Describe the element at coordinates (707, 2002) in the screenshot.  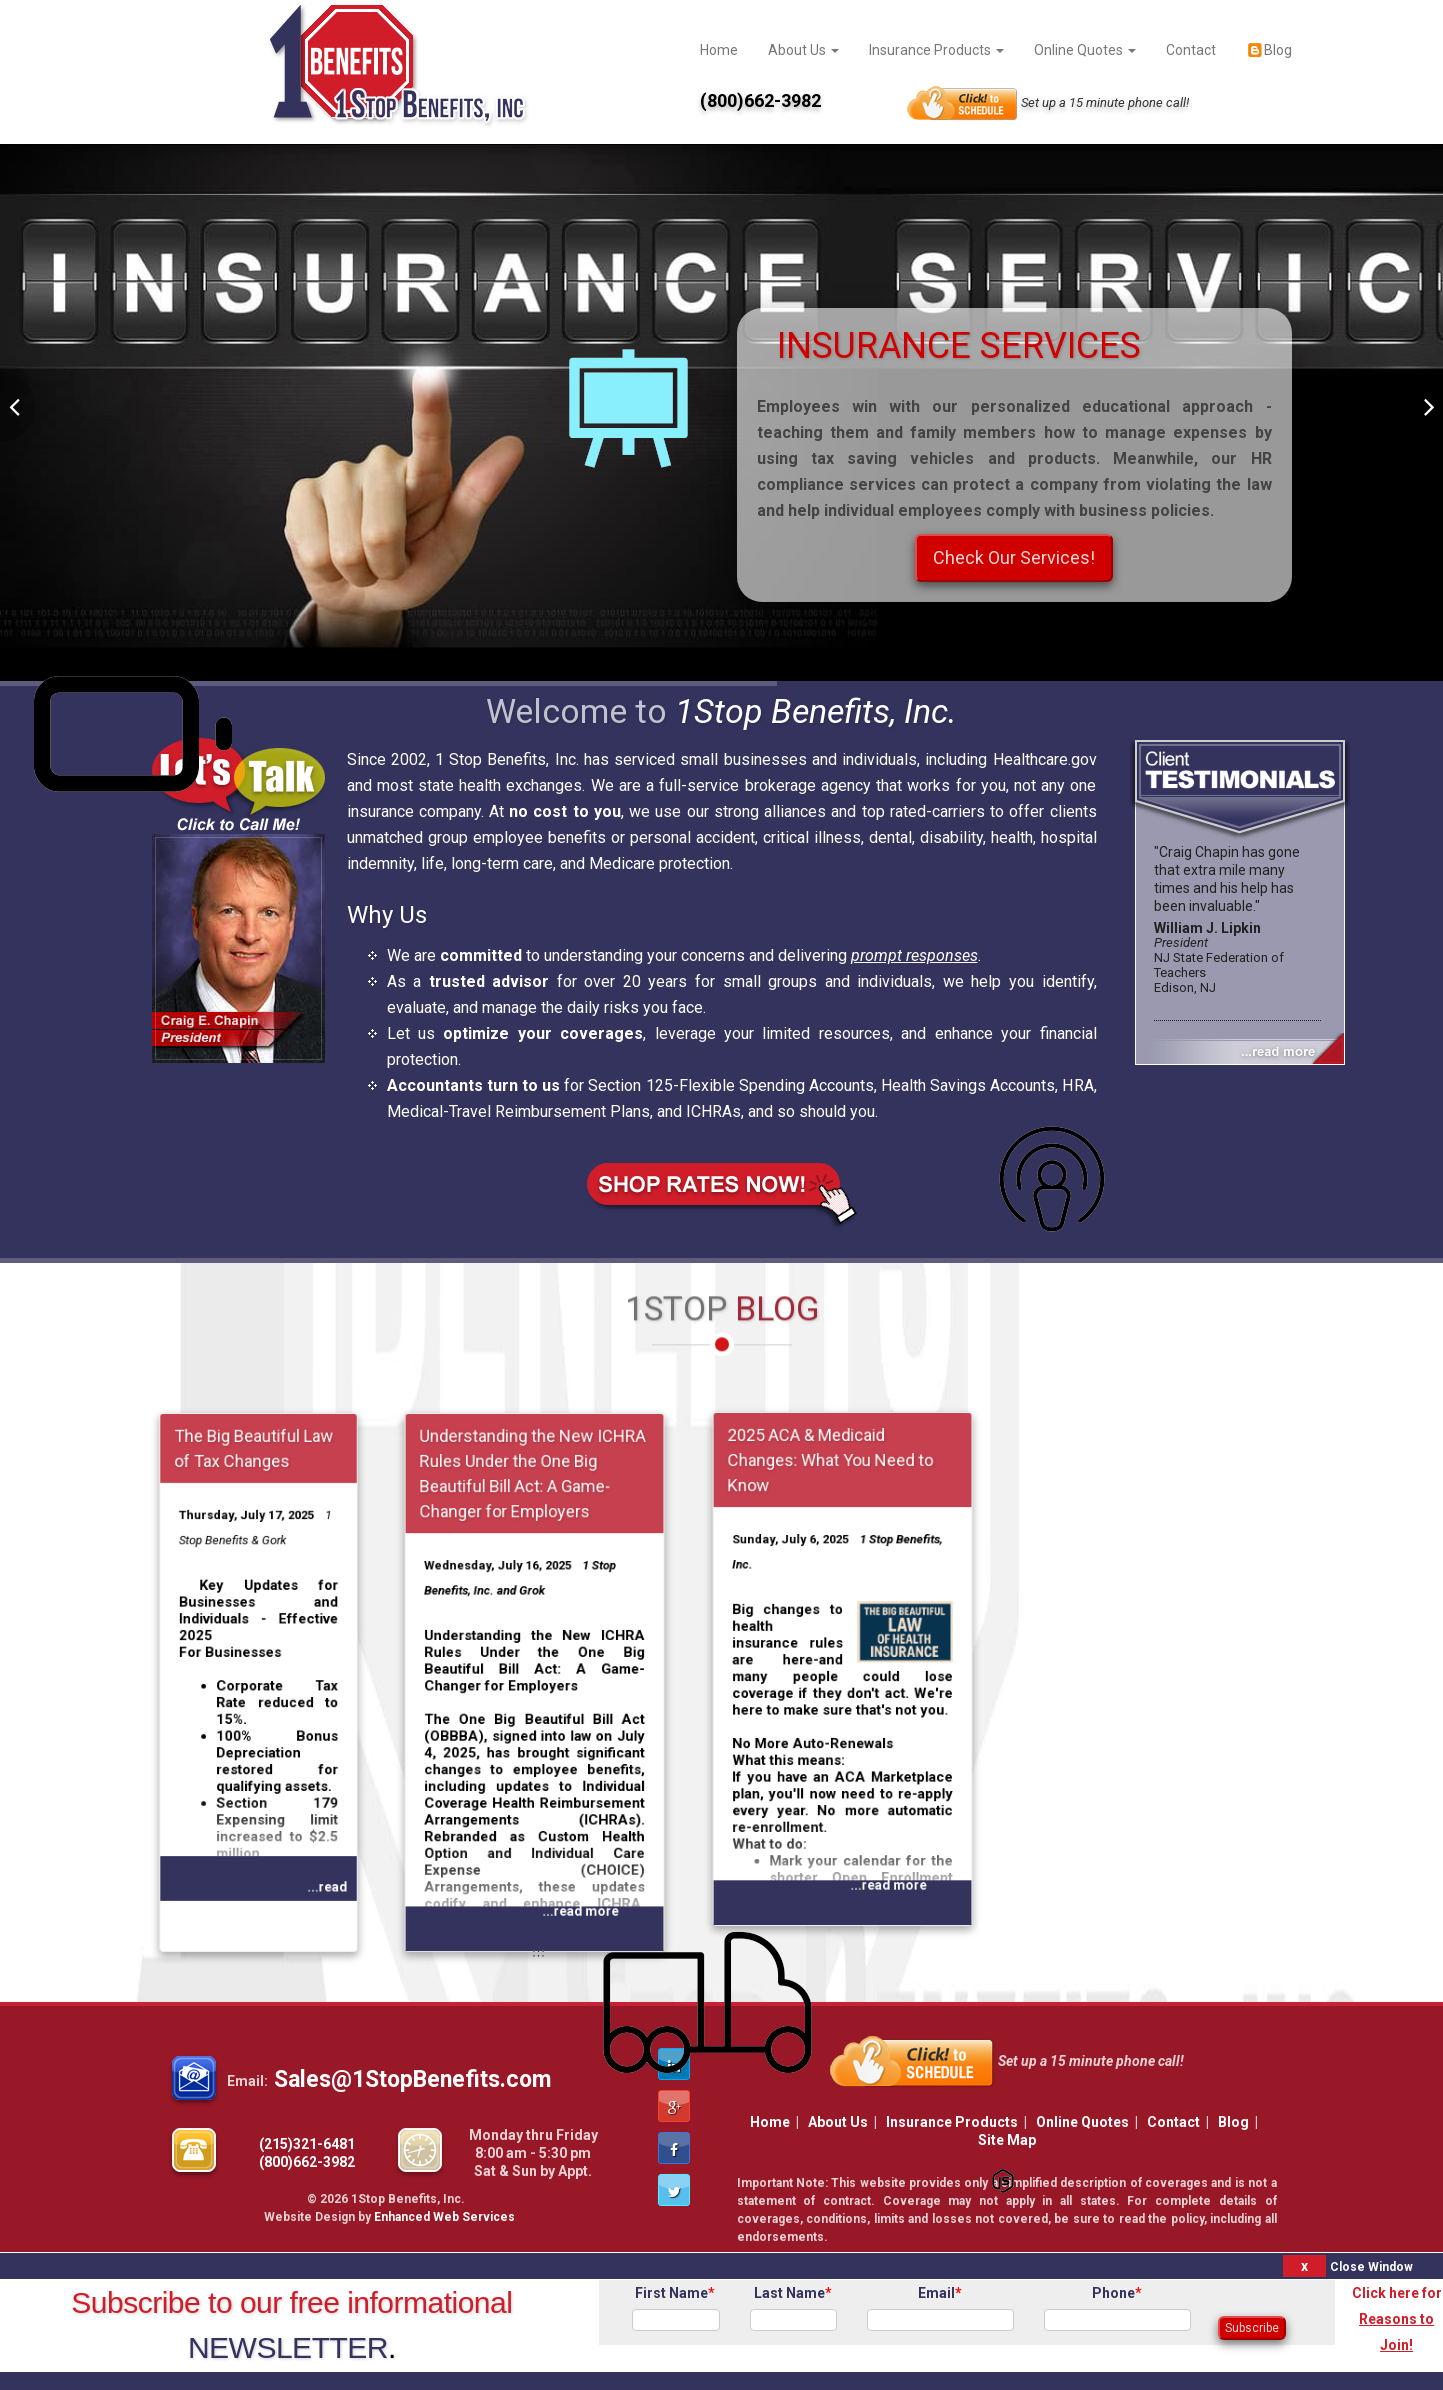
I see `view shipping or delivery status` at that location.